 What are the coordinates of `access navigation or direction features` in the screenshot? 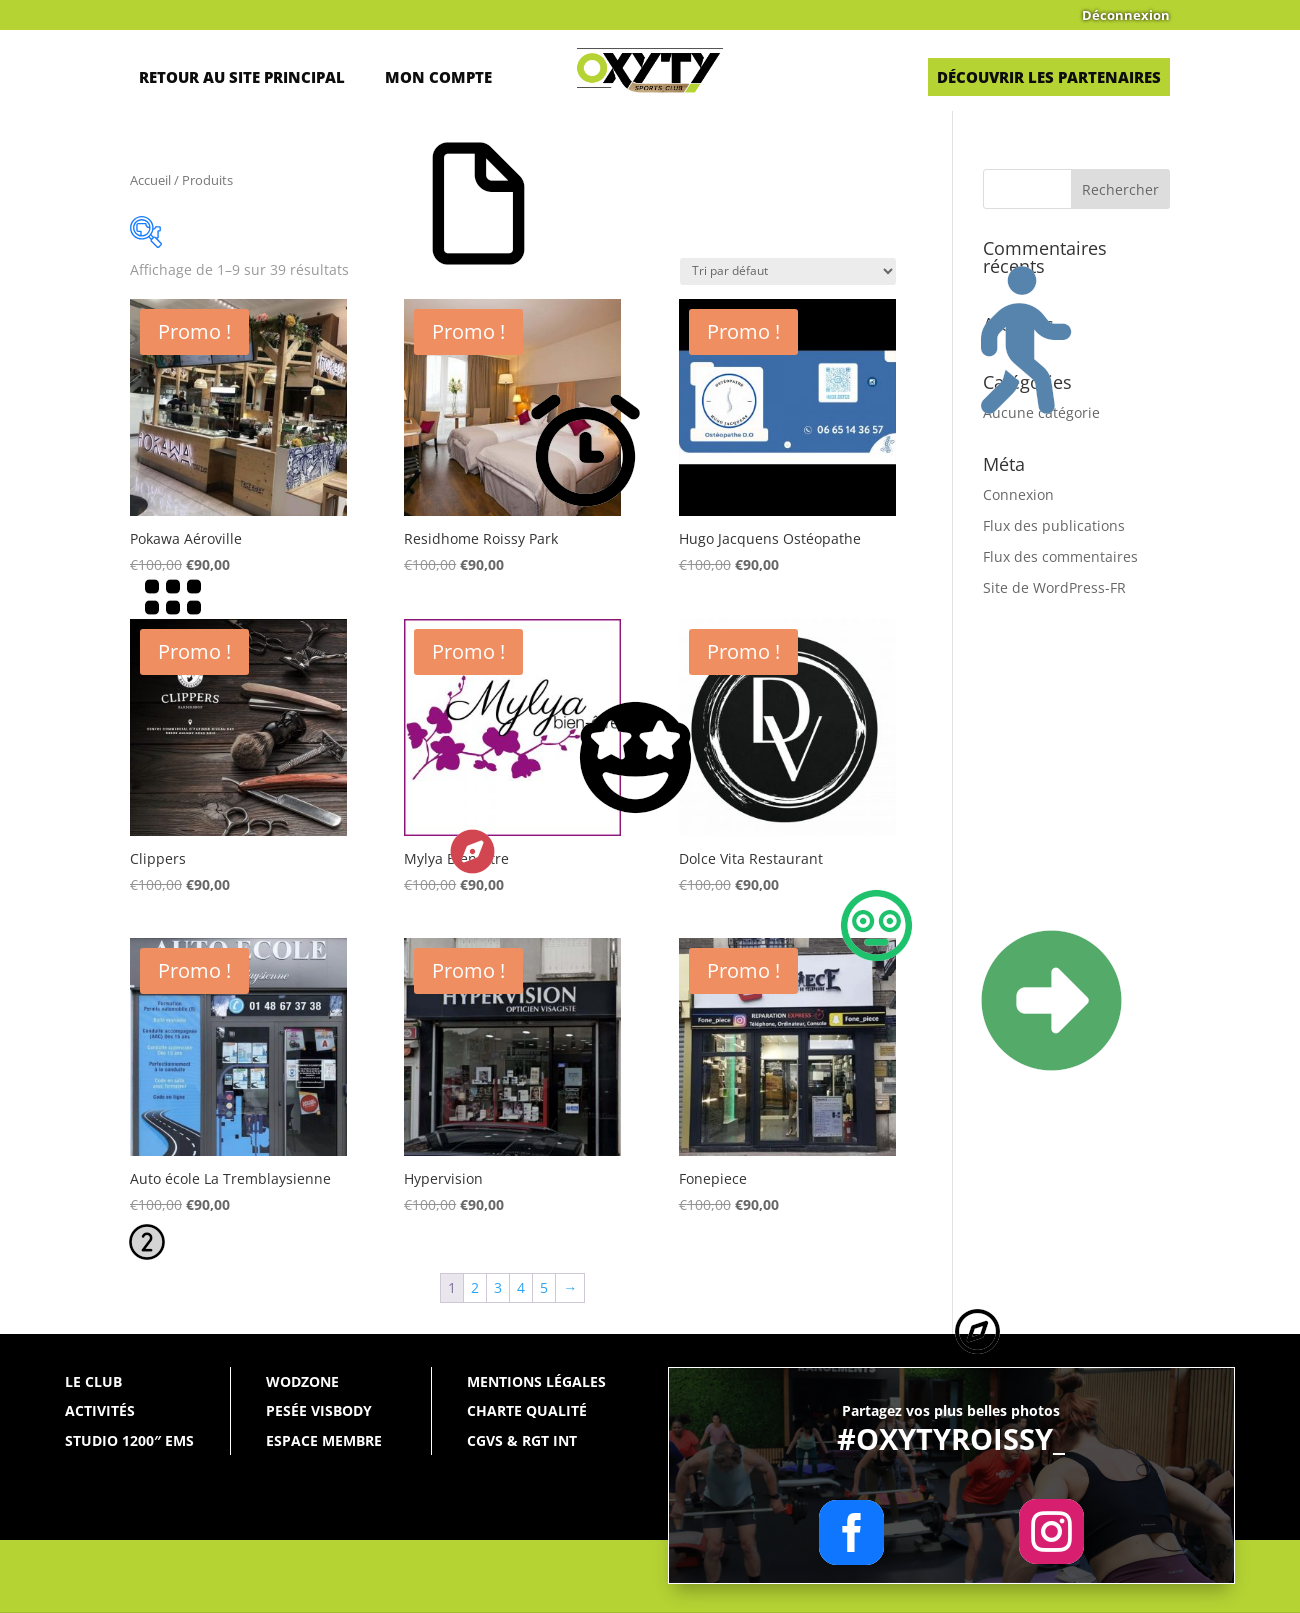 It's located at (472, 851).